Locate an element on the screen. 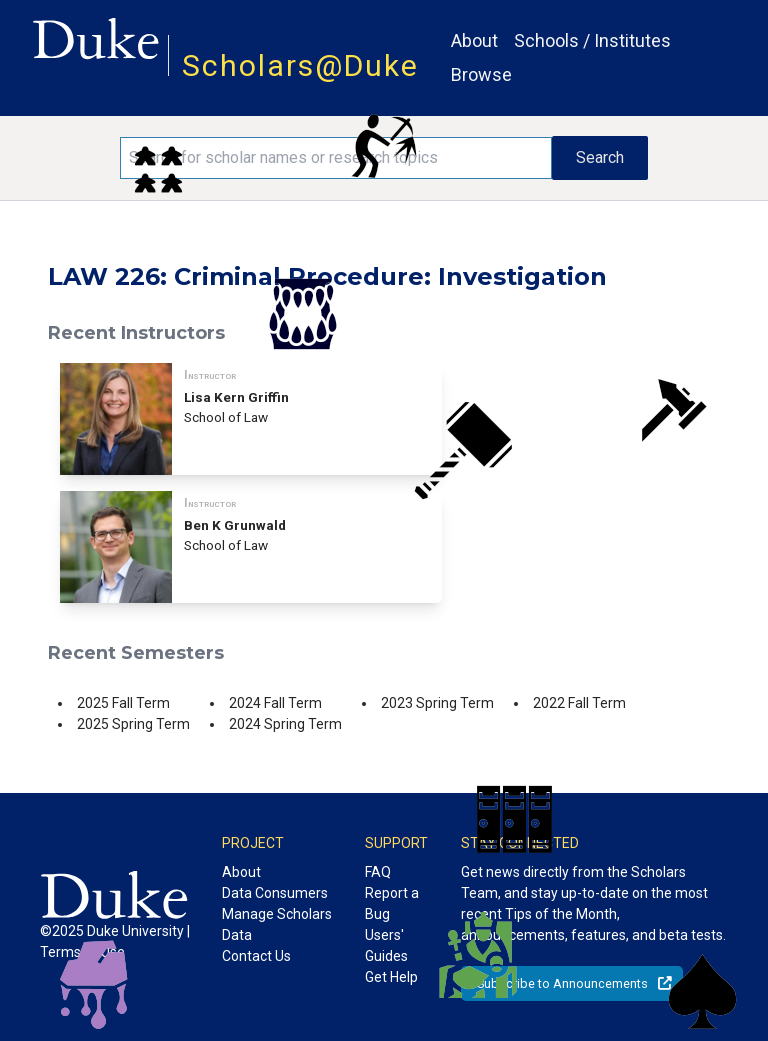 Image resolution: width=768 pixels, height=1041 pixels. access mining or resource gathering features is located at coordinates (384, 146).